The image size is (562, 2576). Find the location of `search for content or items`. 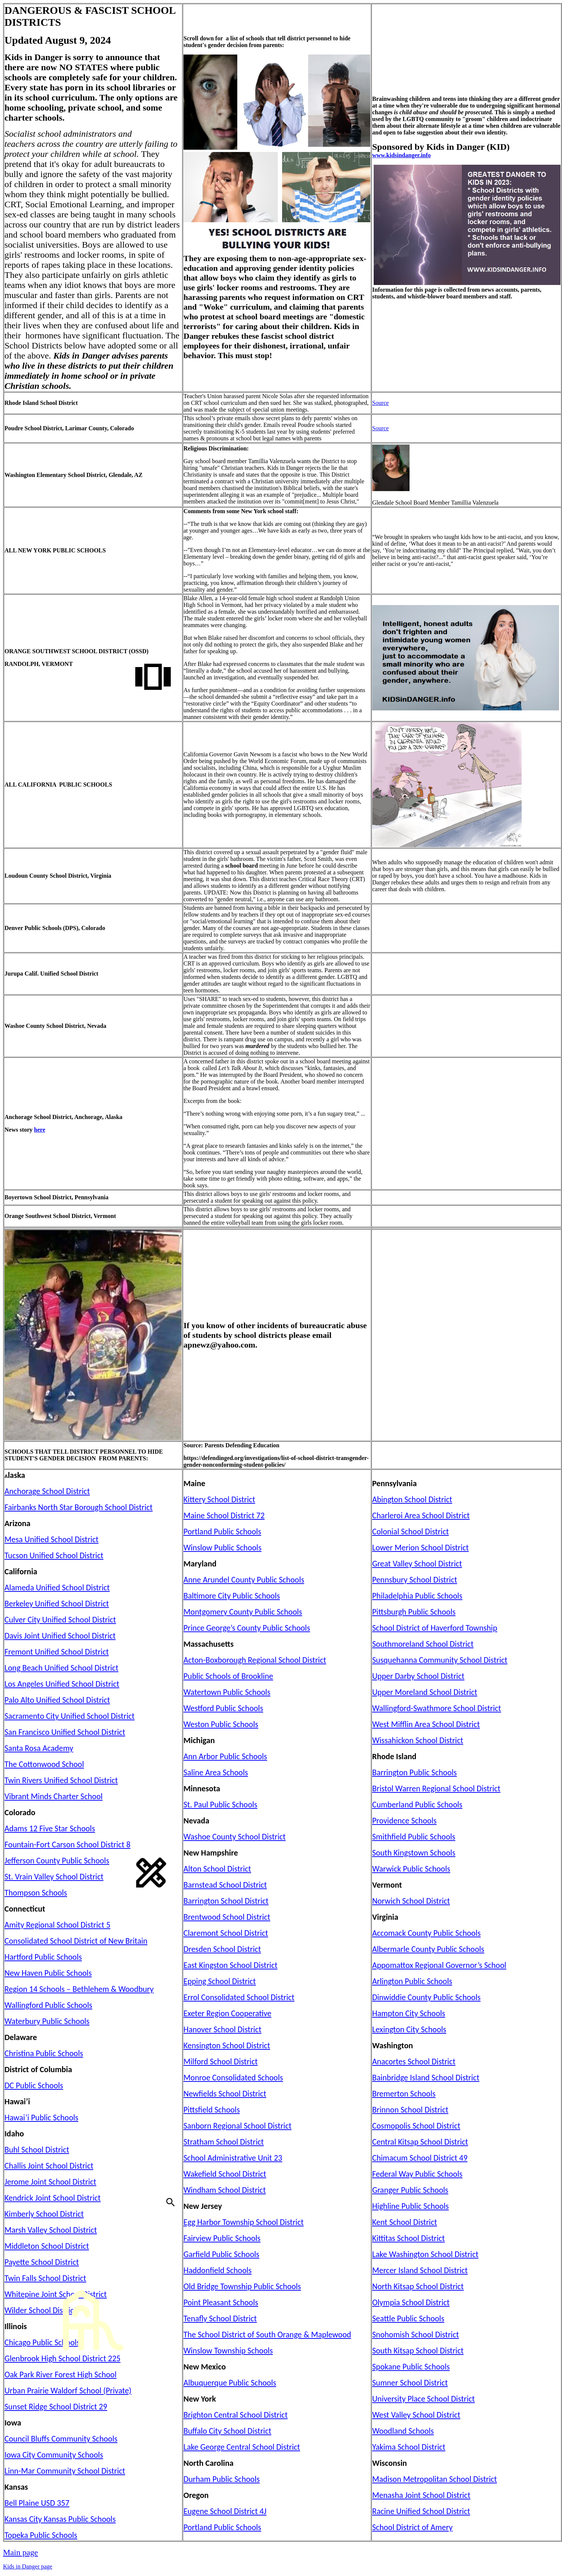

search for content or items is located at coordinates (170, 2202).